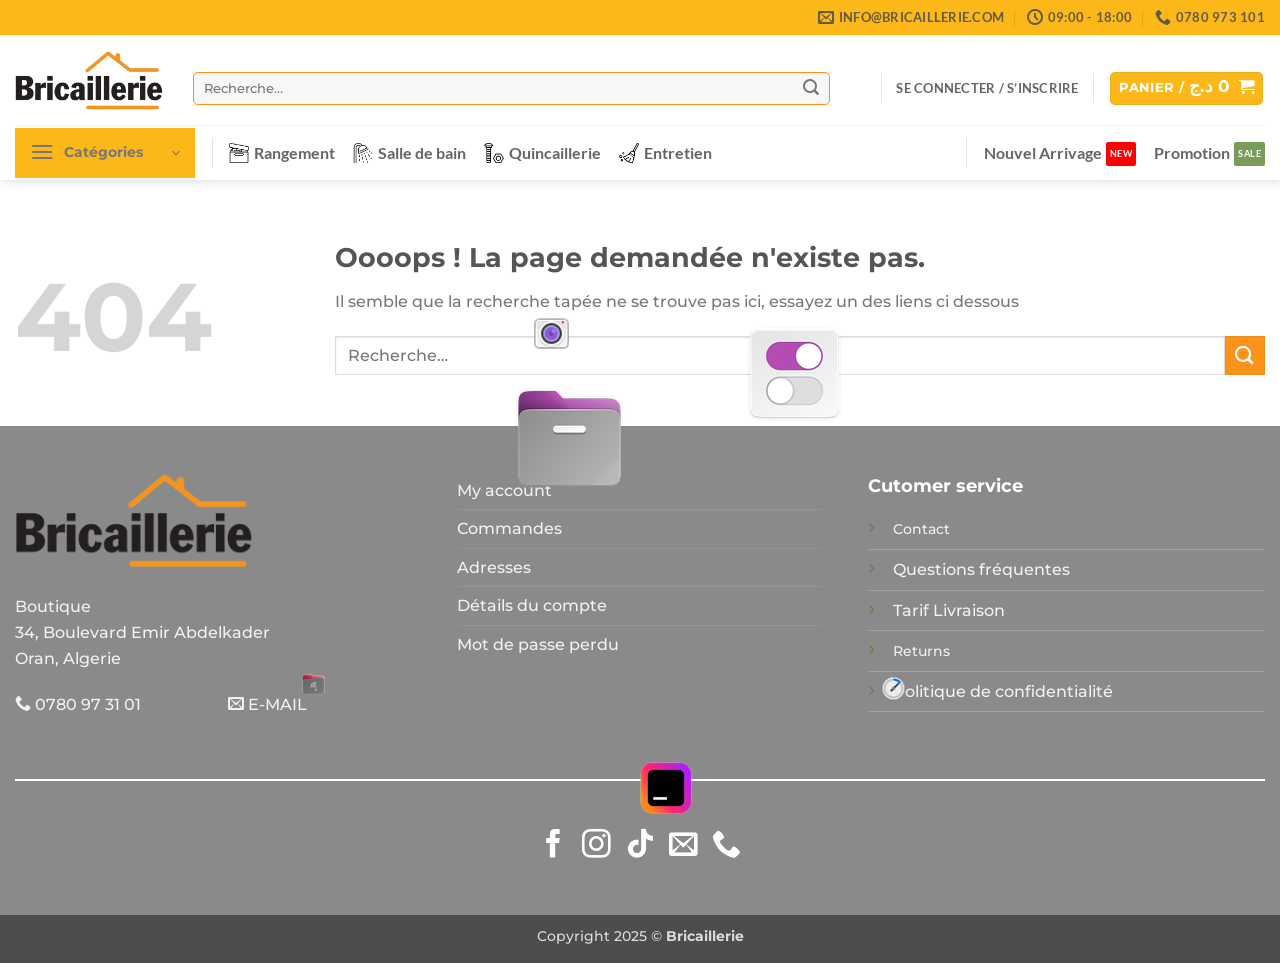 The height and width of the screenshot is (963, 1280). Describe the element at coordinates (893, 688) in the screenshot. I see `open sysprof system profiler` at that location.